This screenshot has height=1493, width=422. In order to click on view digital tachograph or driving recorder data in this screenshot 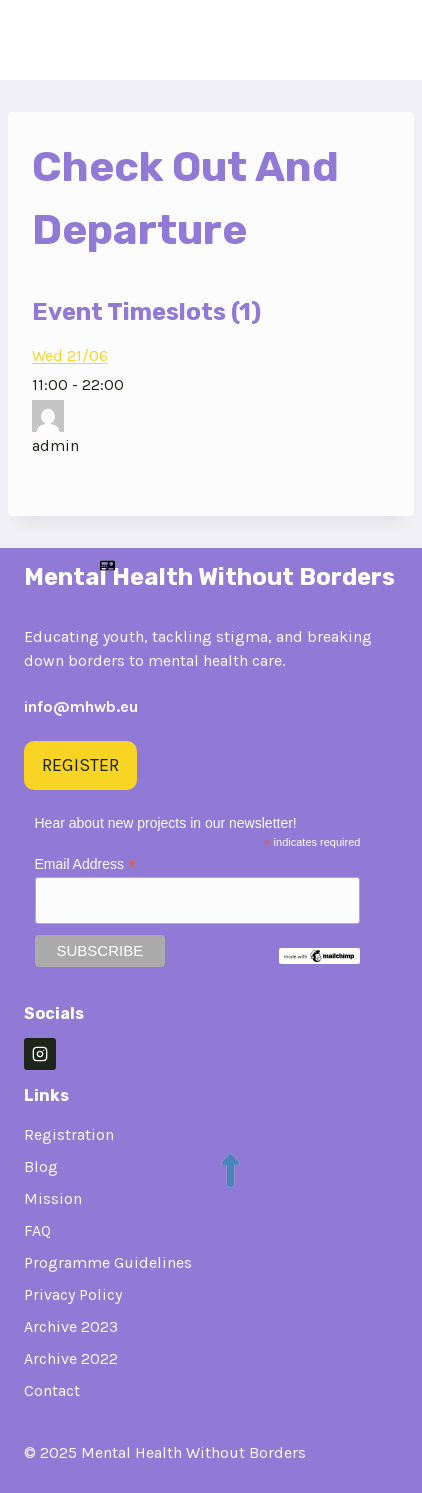, I will do `click(107, 565)`.